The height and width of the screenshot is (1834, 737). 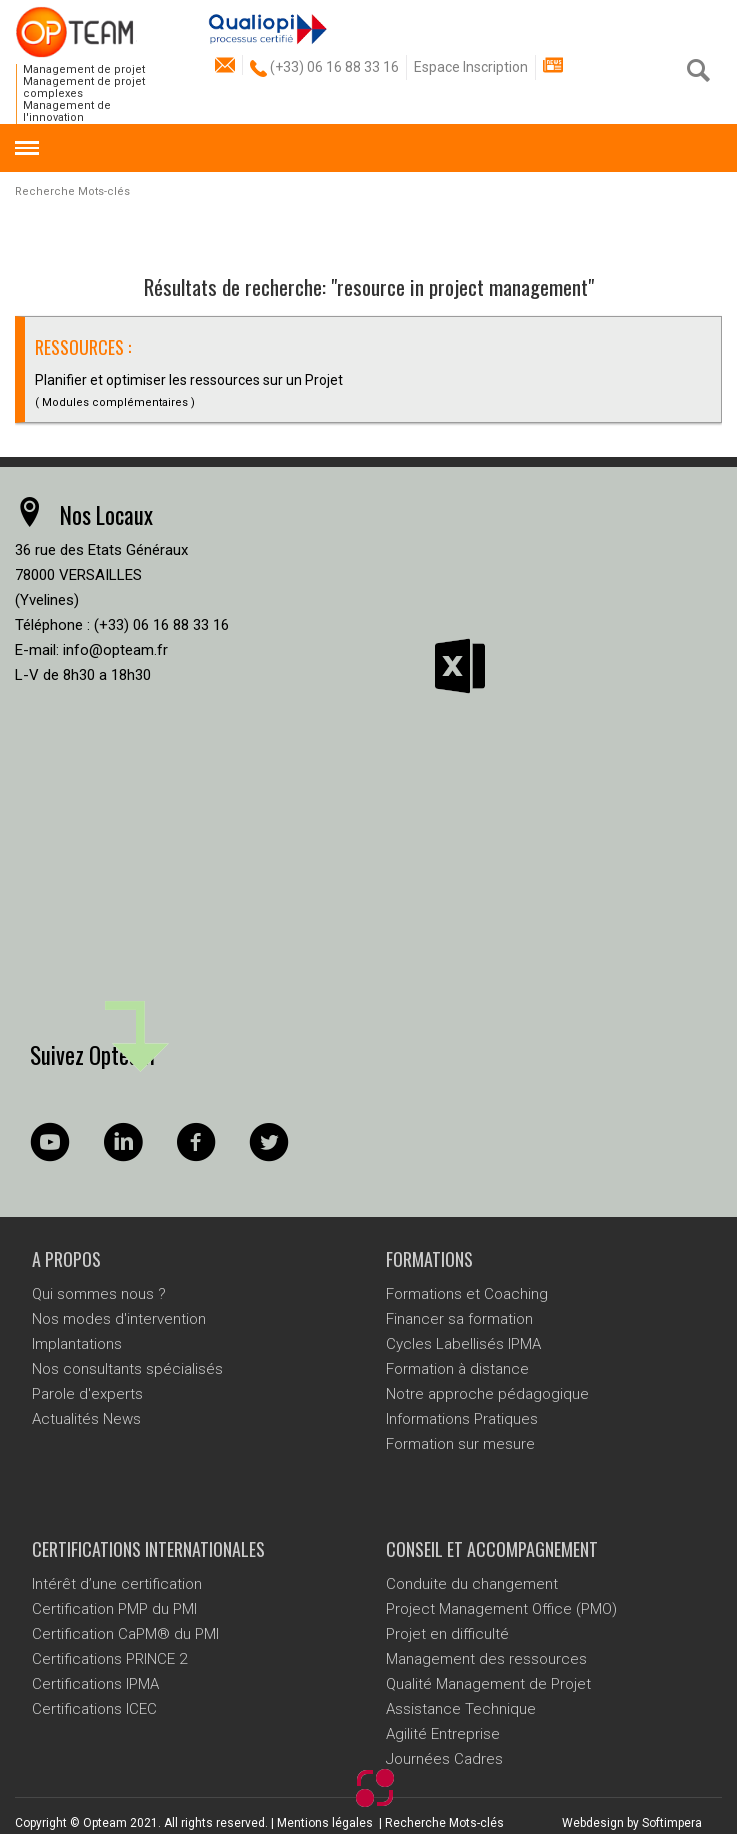 I want to click on exchange or swap between two items, so click(x=375, y=1788).